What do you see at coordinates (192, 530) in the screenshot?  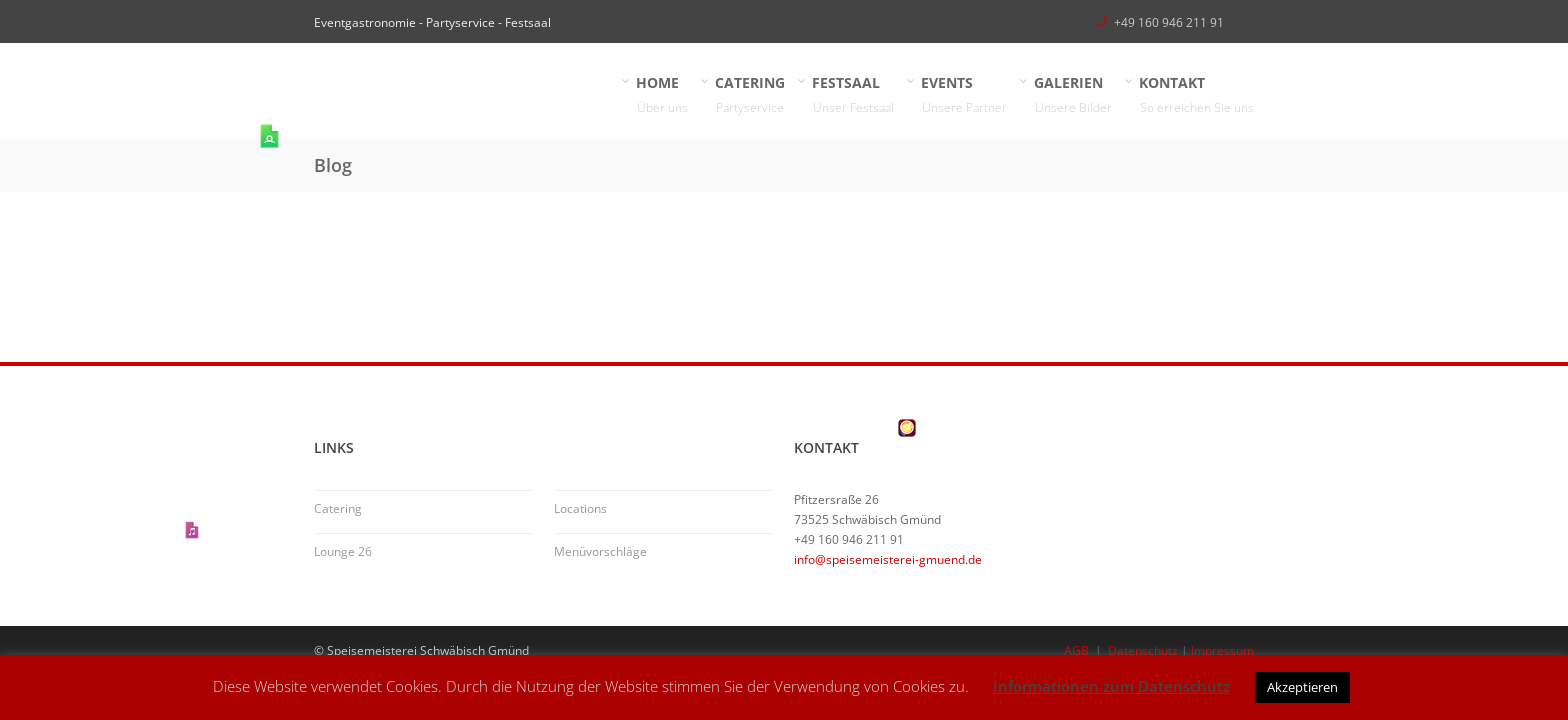 I see `audio file type indicator` at bounding box center [192, 530].